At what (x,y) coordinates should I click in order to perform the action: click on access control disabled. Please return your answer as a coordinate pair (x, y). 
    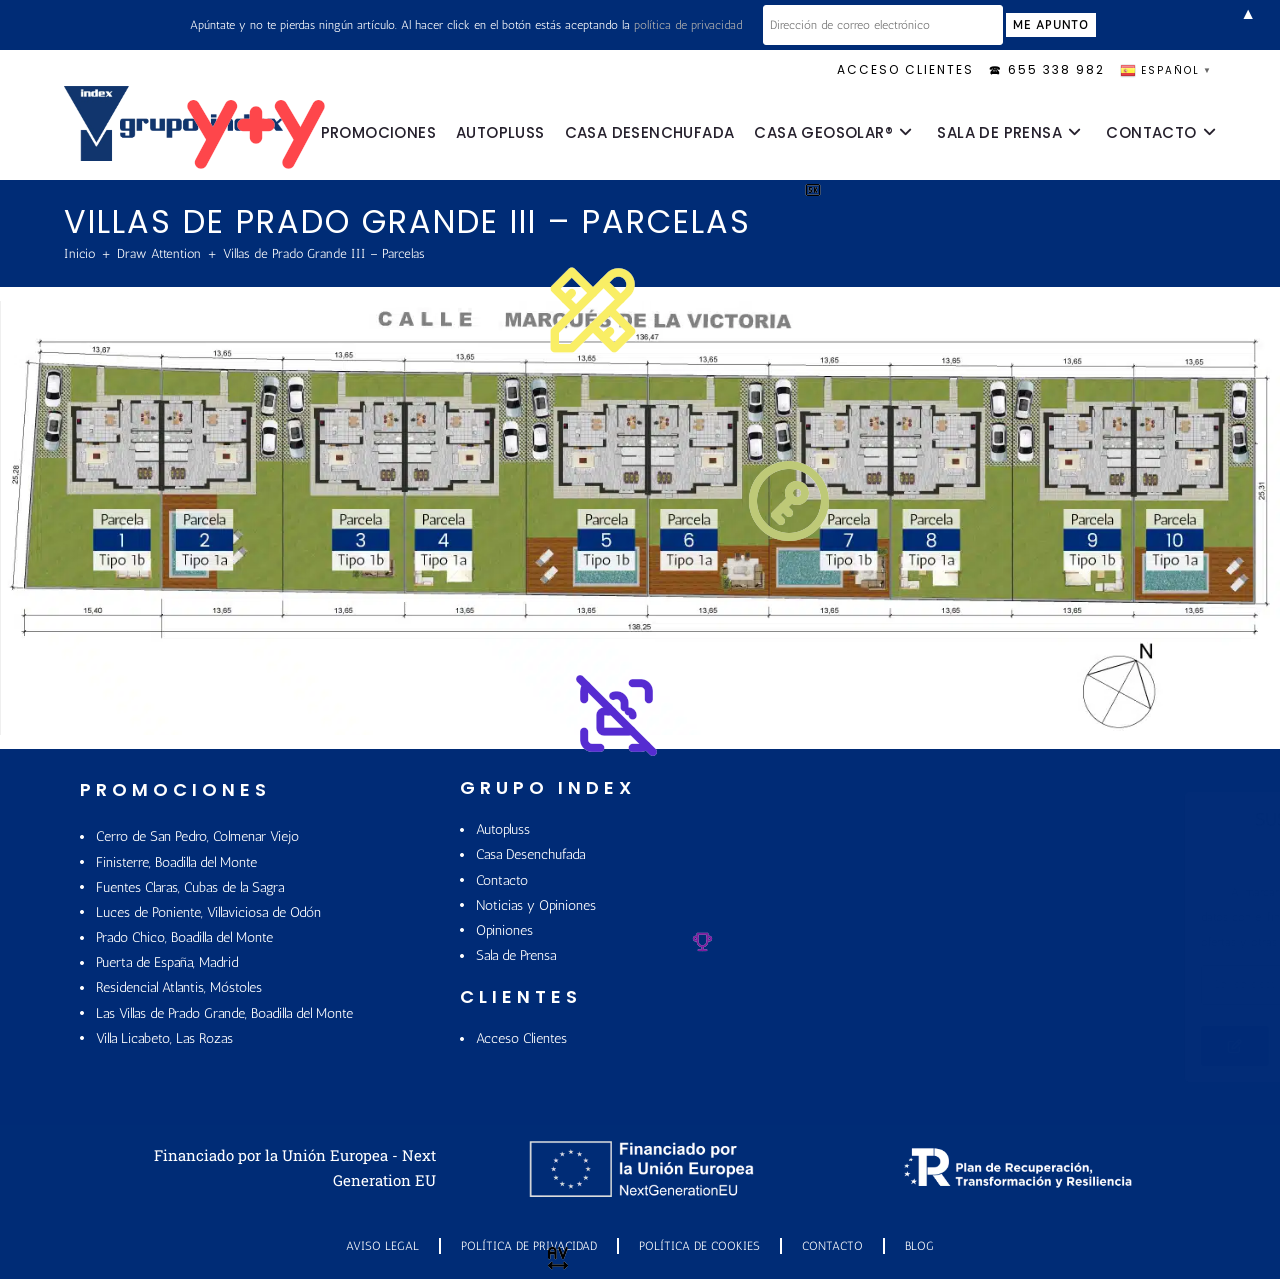
    Looking at the image, I should click on (616, 715).